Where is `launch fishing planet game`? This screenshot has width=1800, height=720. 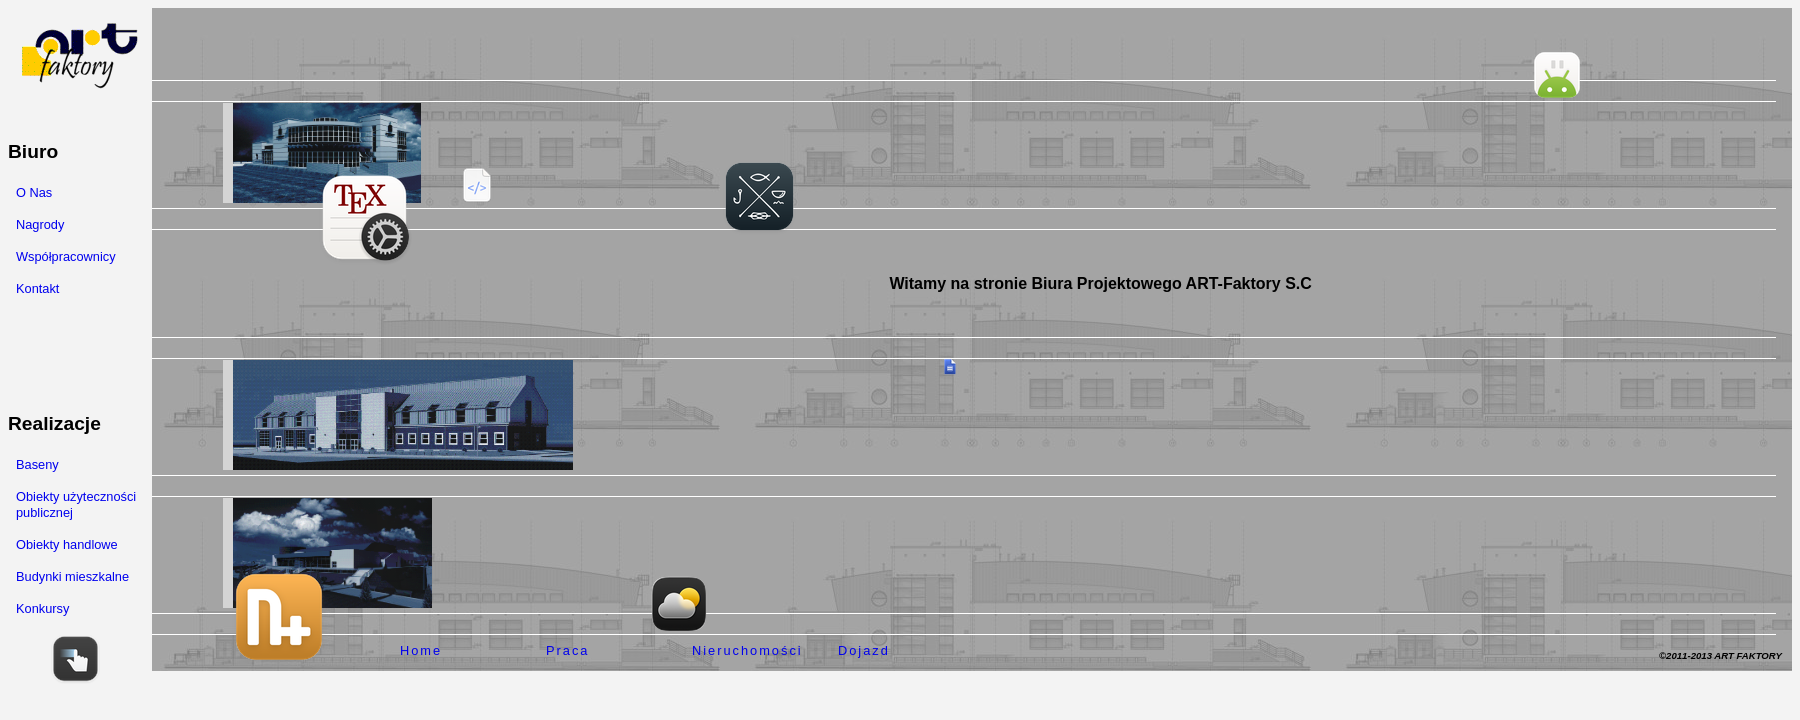 launch fishing planet game is located at coordinates (759, 196).